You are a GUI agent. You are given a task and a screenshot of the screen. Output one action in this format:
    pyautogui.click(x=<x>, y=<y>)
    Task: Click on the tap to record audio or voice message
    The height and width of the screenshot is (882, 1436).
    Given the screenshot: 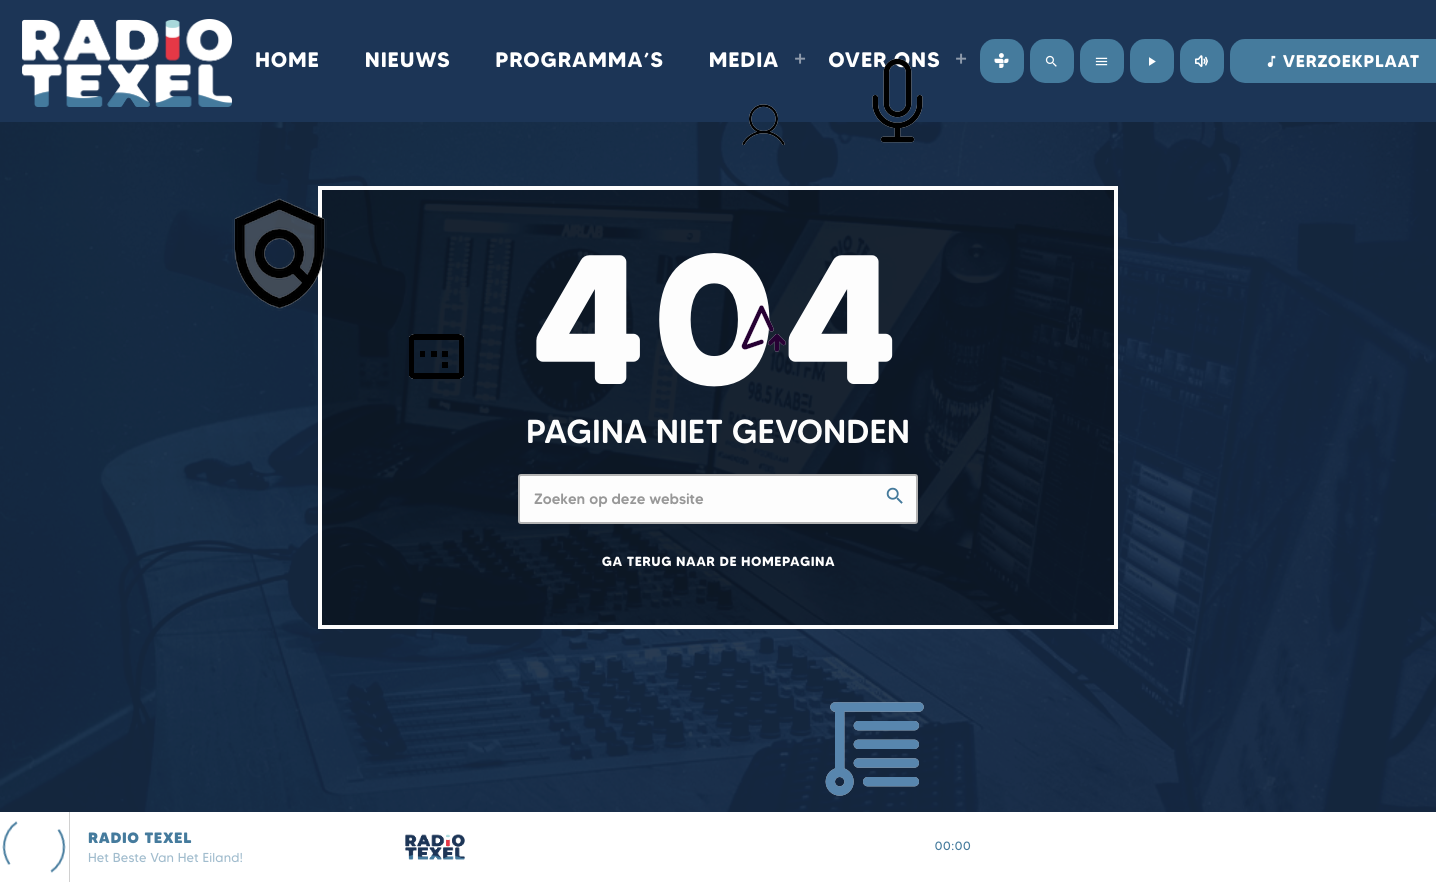 What is the action you would take?
    pyautogui.click(x=897, y=100)
    